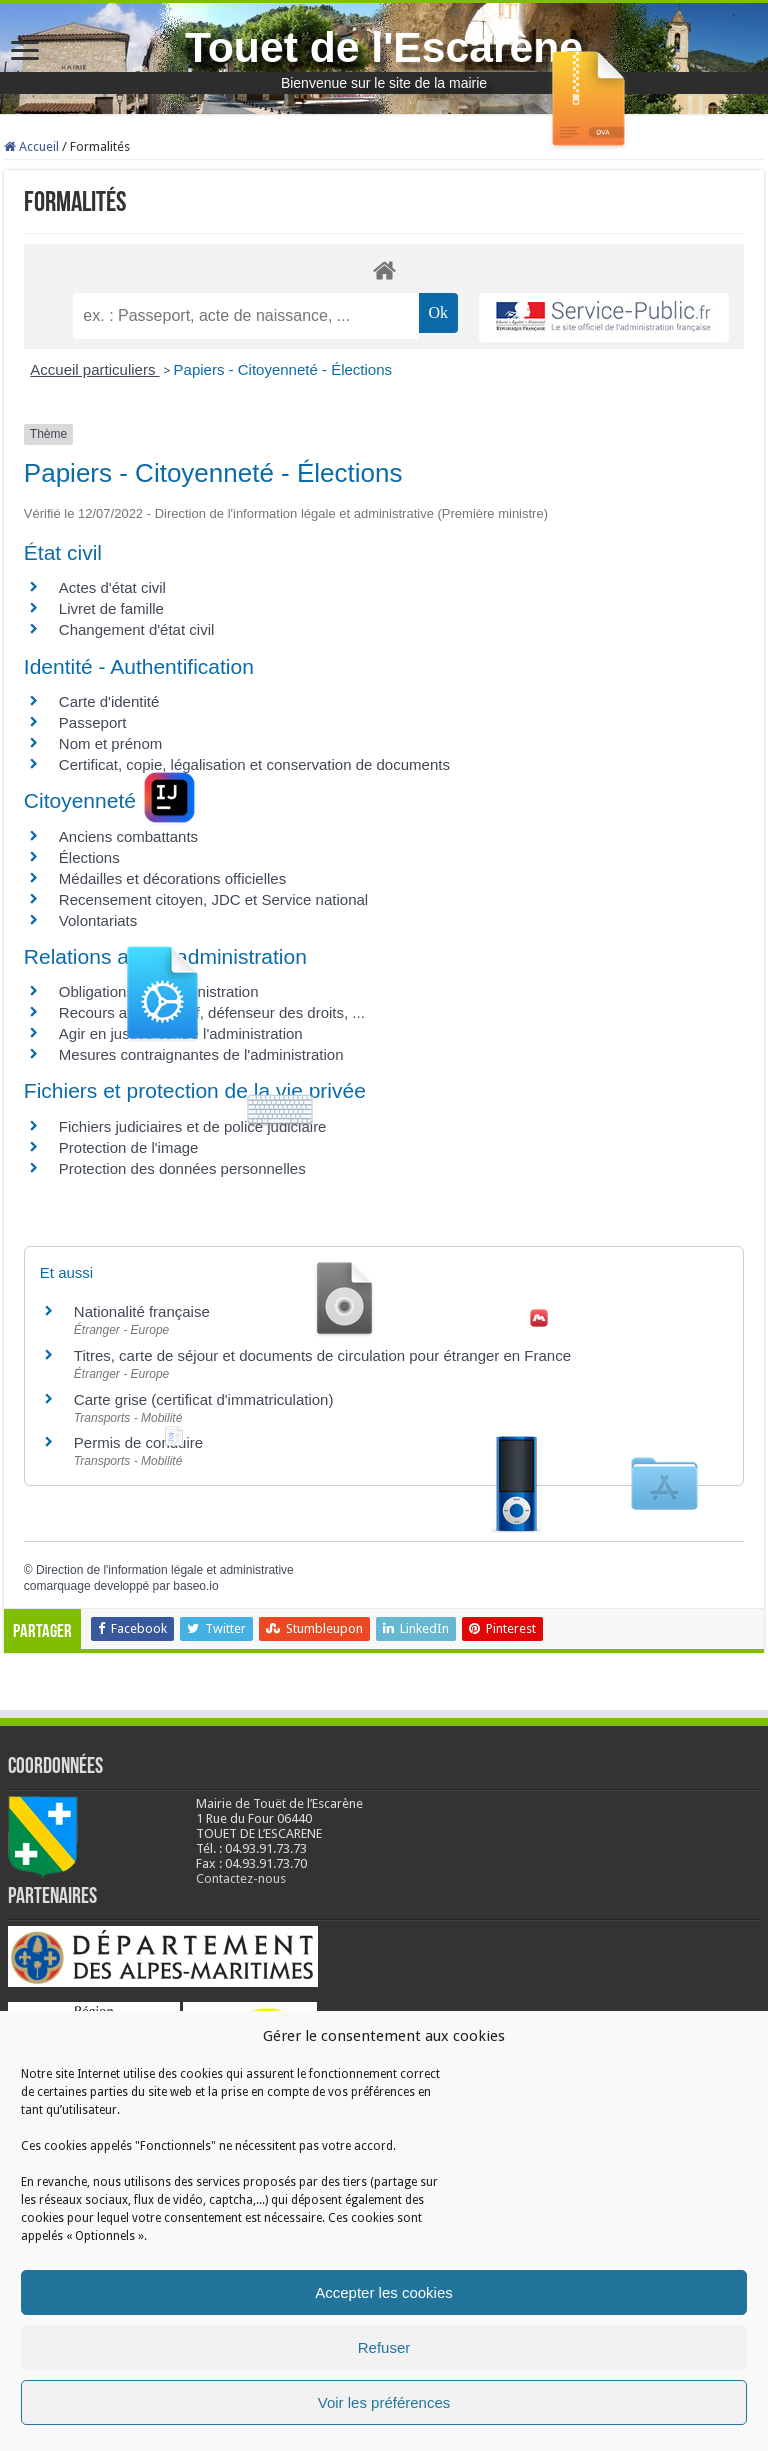 Image resolution: width=768 pixels, height=2451 pixels. What do you see at coordinates (280, 1110) in the screenshot?
I see `bluetooth keyboard connected` at bounding box center [280, 1110].